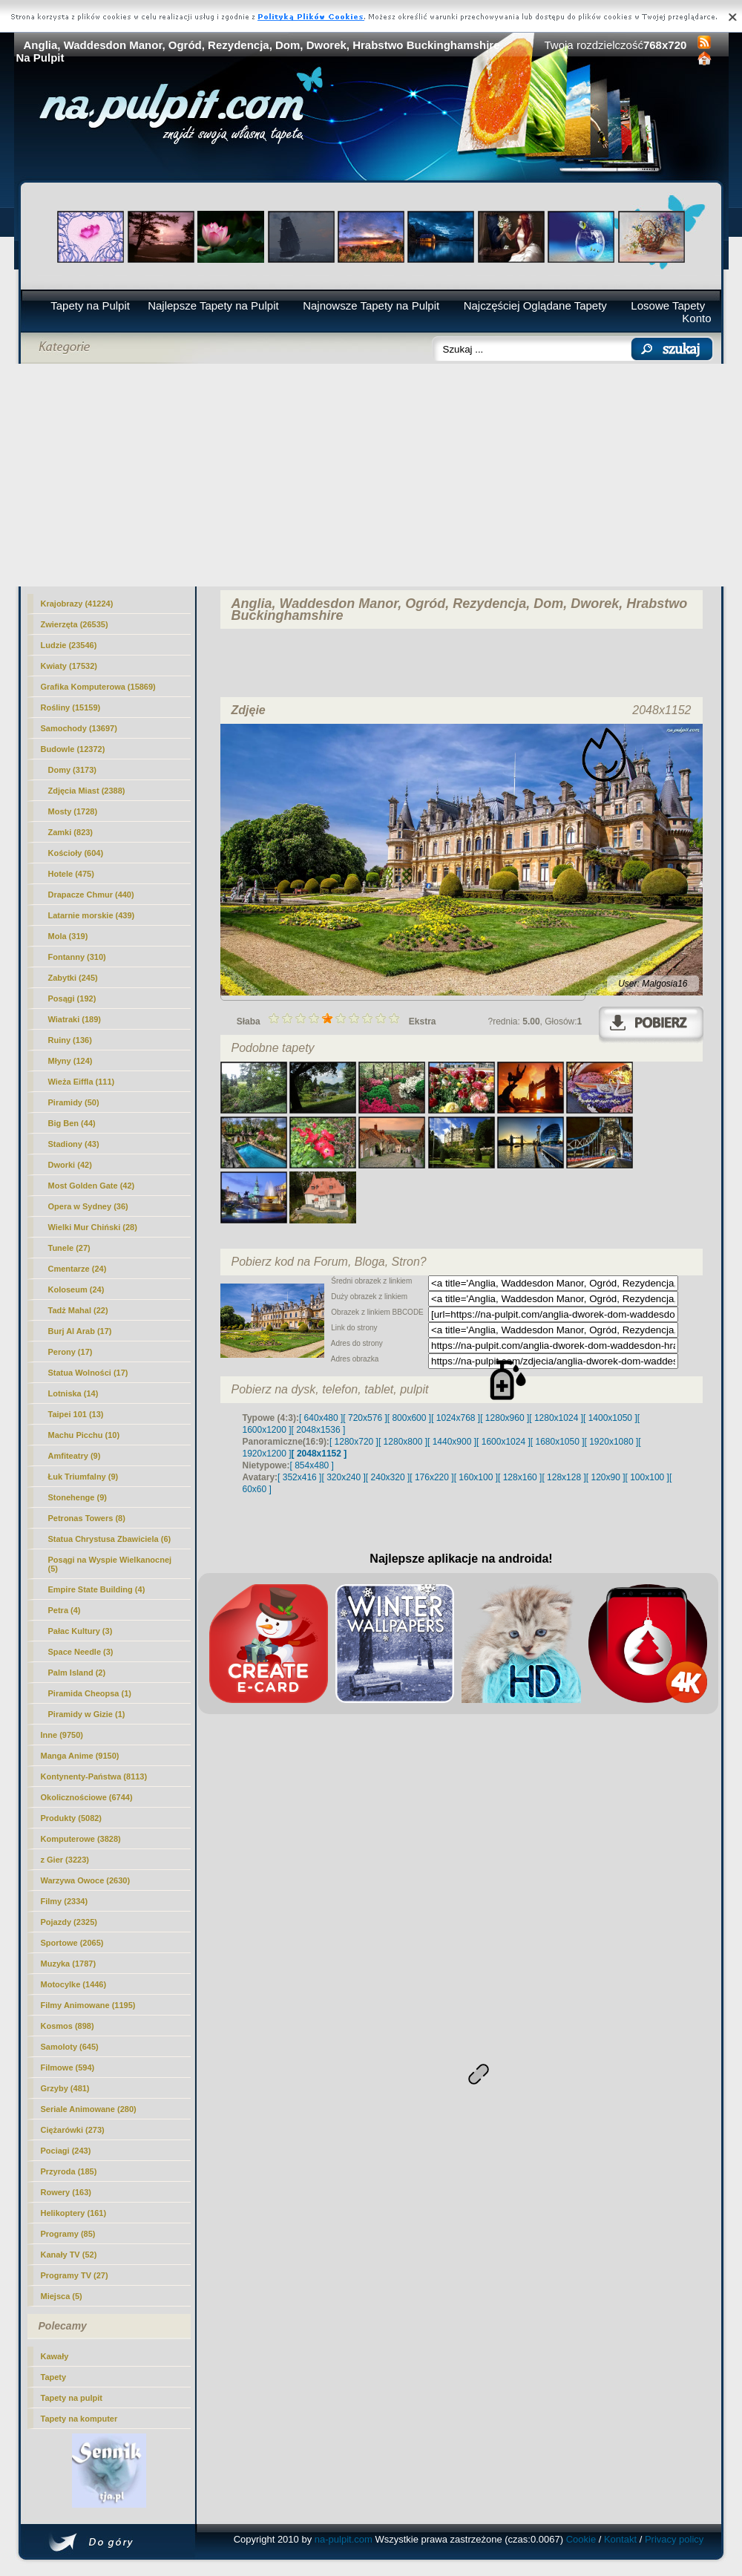 Image resolution: width=742 pixels, height=2576 pixels. Describe the element at coordinates (479, 2074) in the screenshot. I see `disconnect or unlink connected items` at that location.